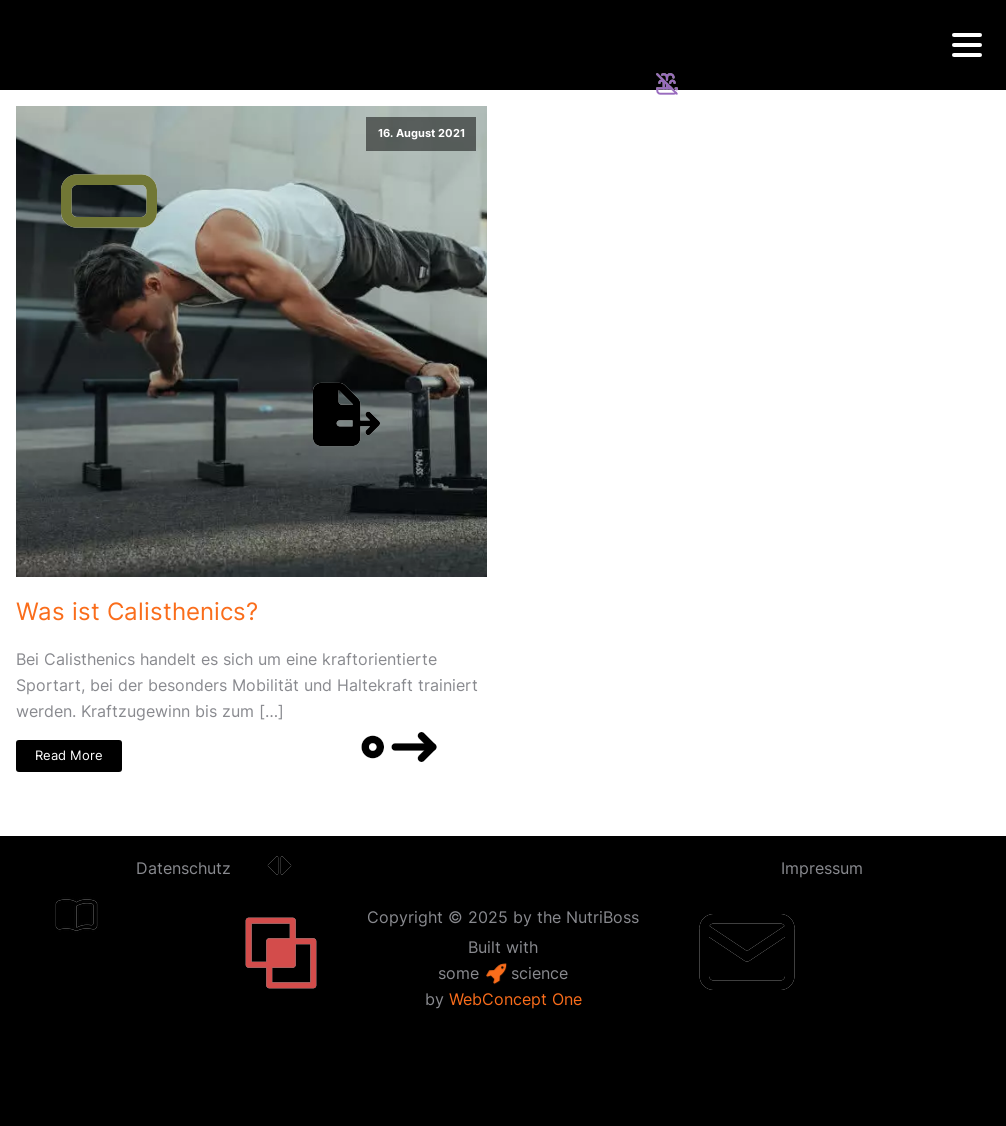  Describe the element at coordinates (747, 952) in the screenshot. I see `open your email inbox` at that location.